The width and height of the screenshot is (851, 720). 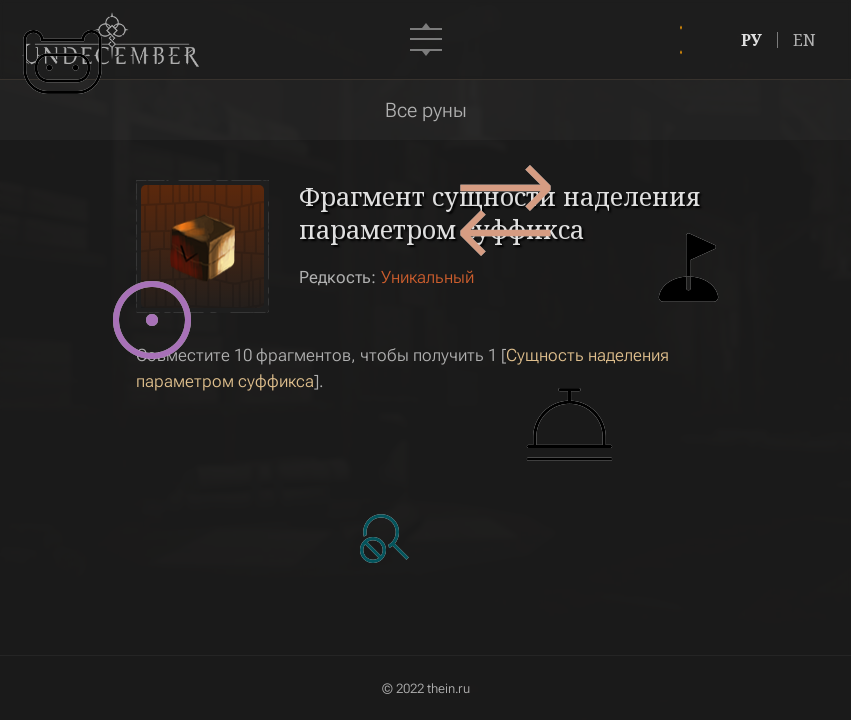 I want to click on view open issues or bugs, so click(x=155, y=323).